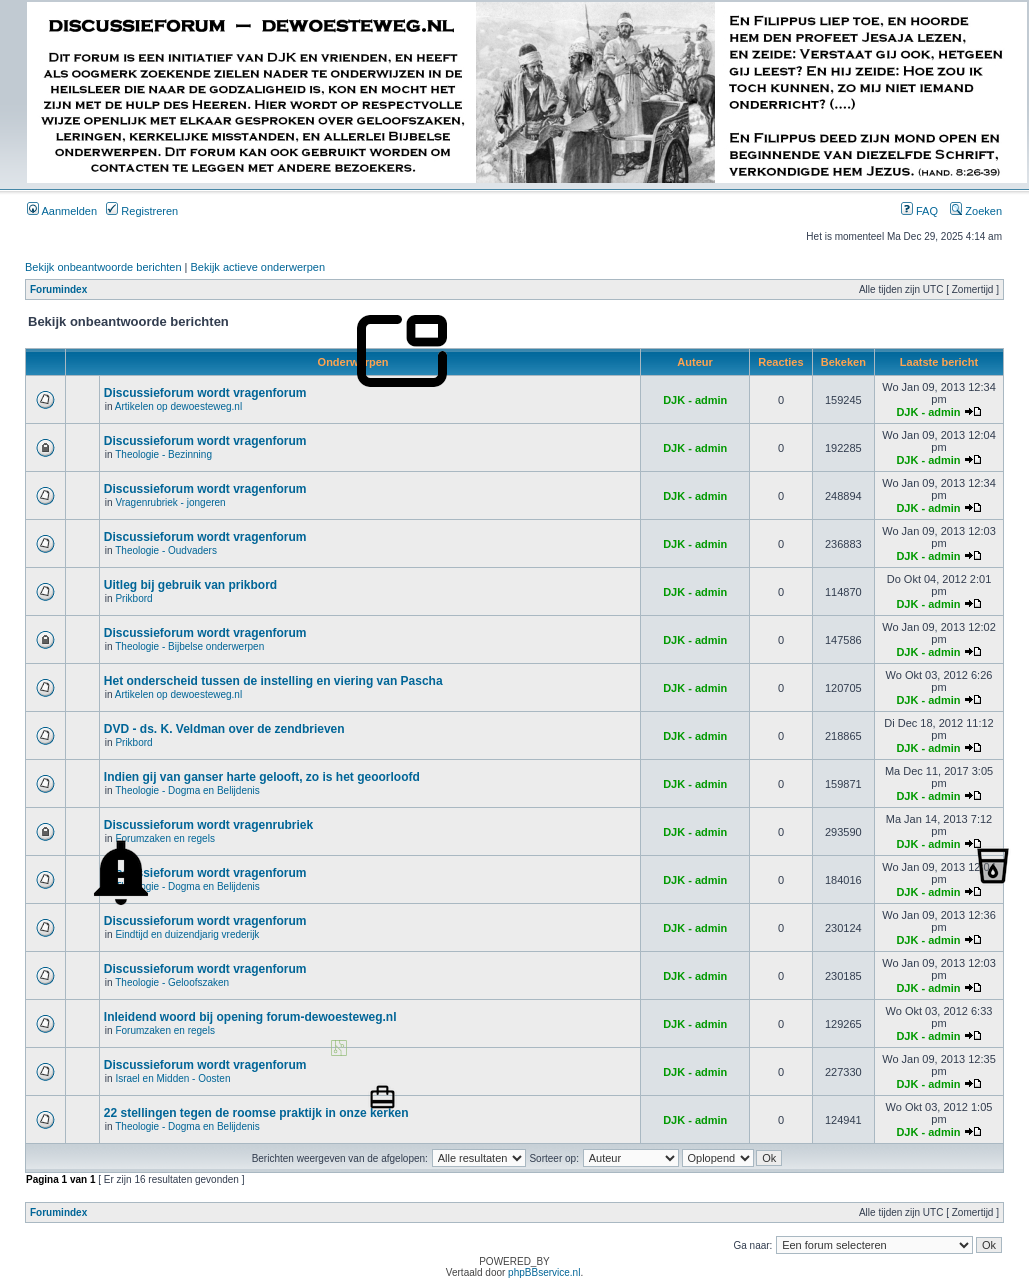  I want to click on find nearby drink or beverage locations, so click(993, 866).